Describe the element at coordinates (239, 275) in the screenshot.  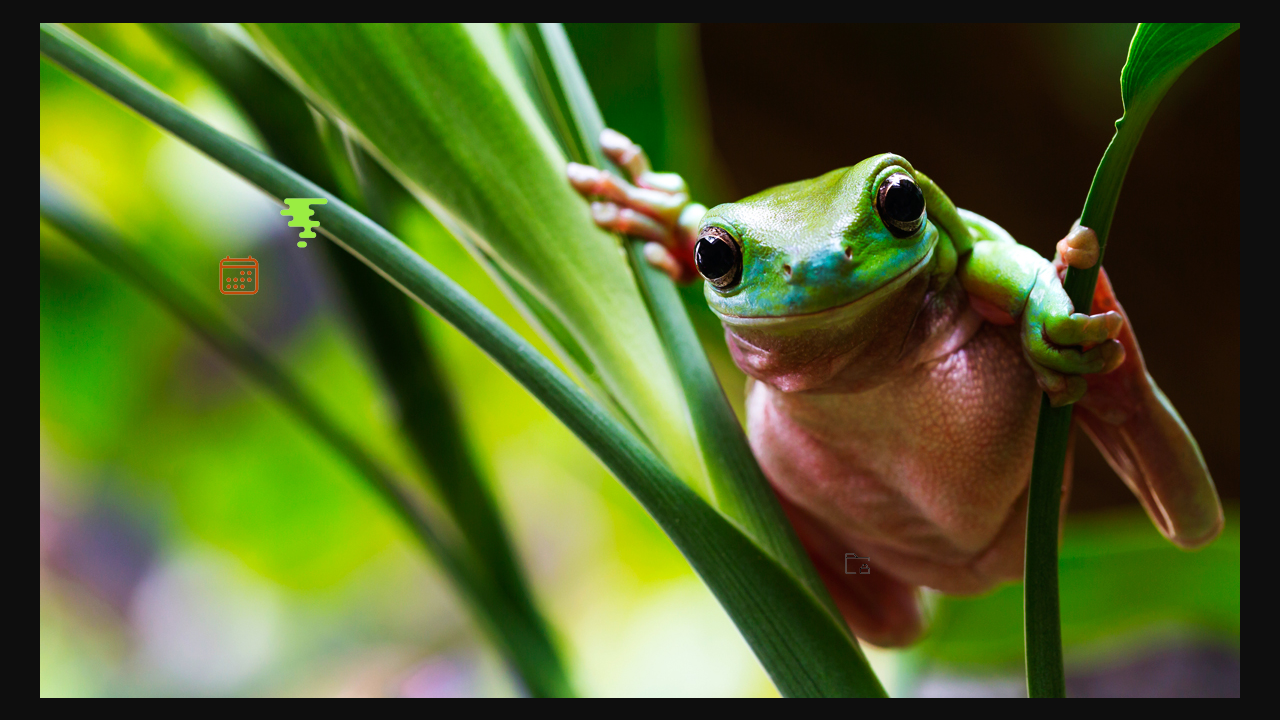
I see `view or open the calendar` at that location.